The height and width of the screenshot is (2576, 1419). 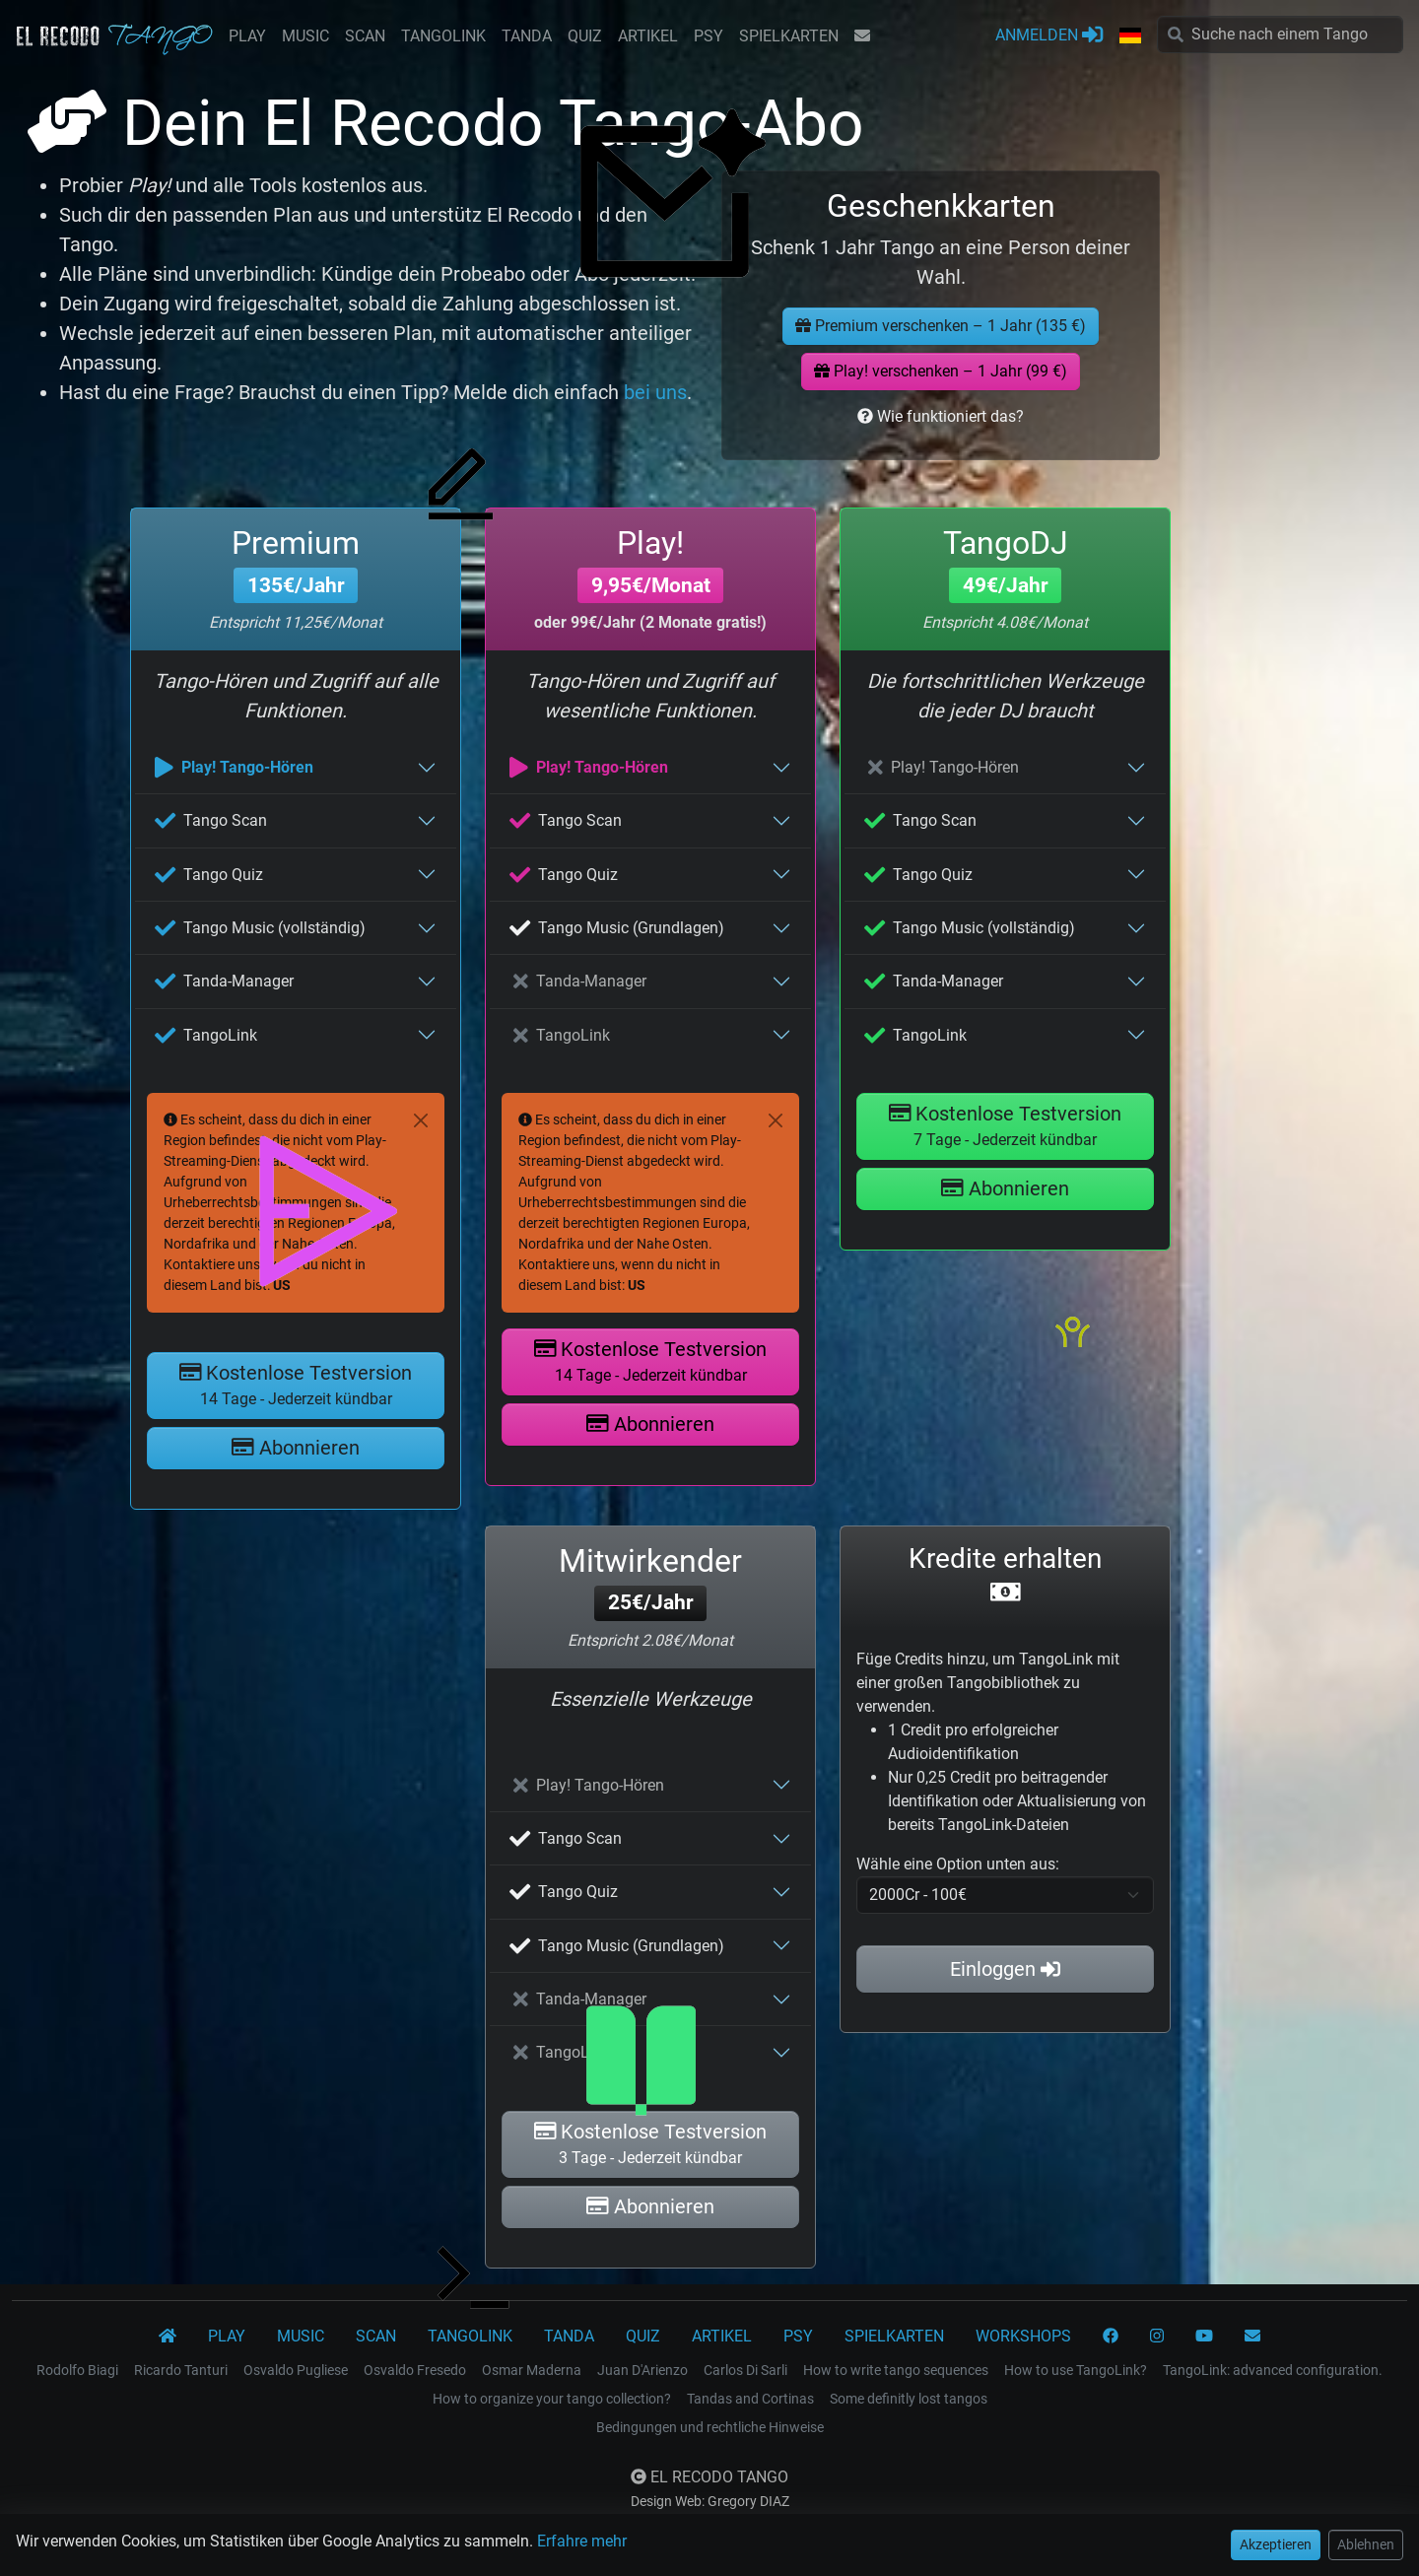 What do you see at coordinates (641, 2055) in the screenshot?
I see `open reading mode or e-reader` at bounding box center [641, 2055].